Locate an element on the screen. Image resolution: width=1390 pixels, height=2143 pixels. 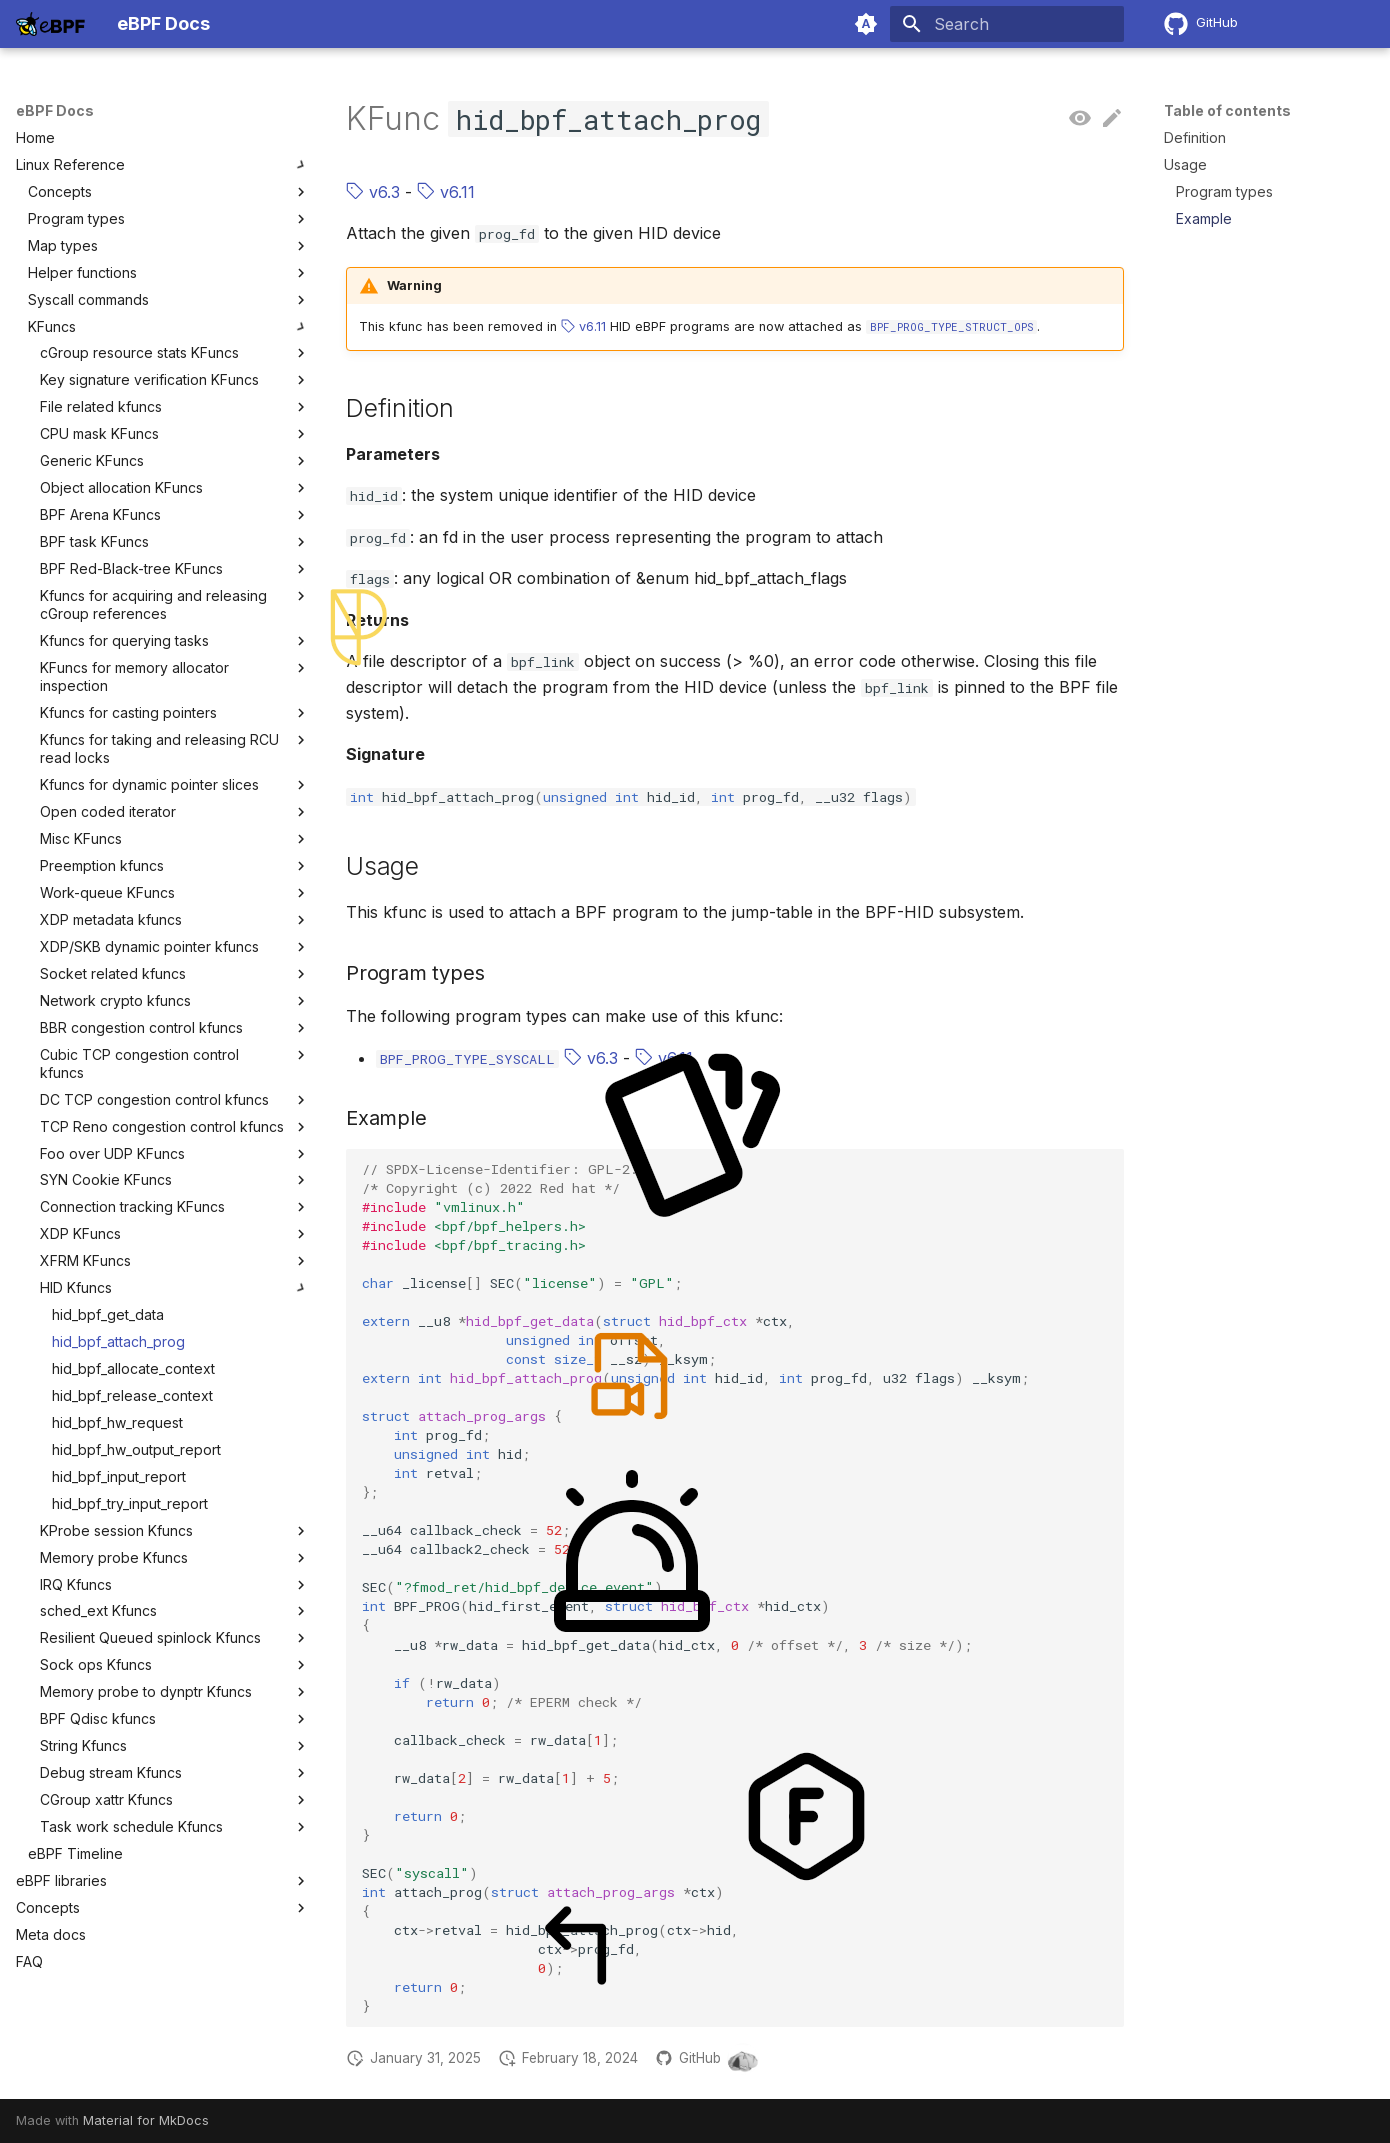
indicates a feature or function category is located at coordinates (806, 1816).